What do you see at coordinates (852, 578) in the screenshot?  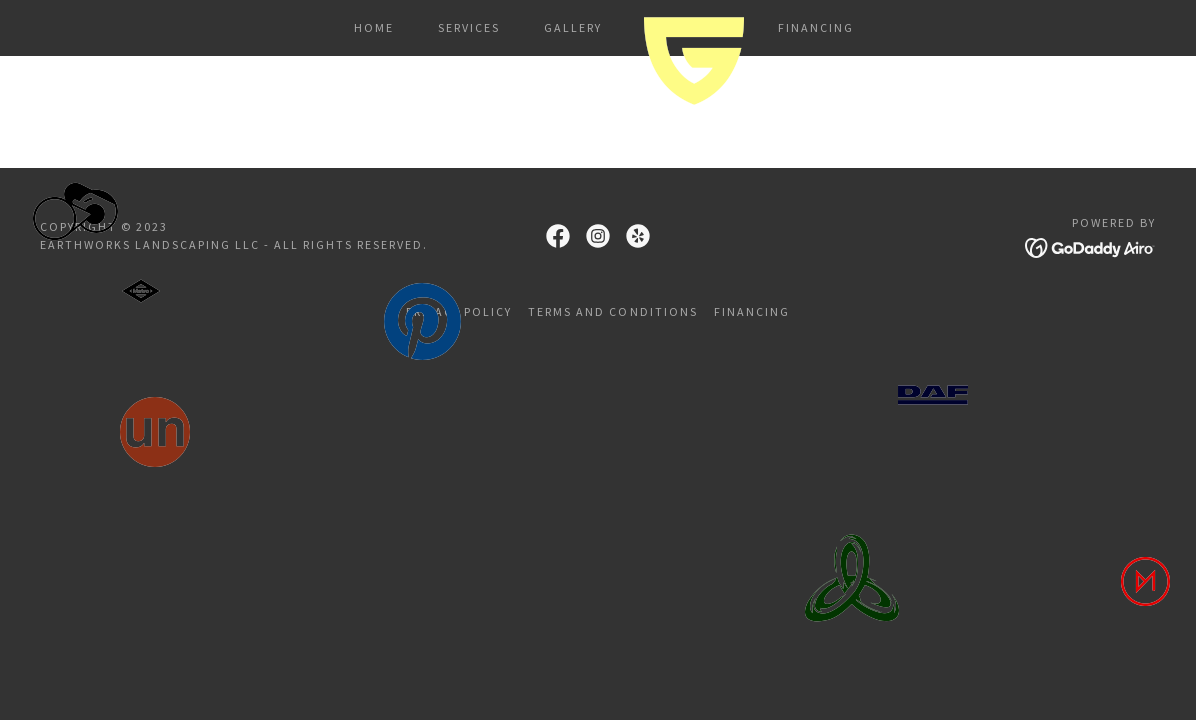 I see `treyarch game studio logo` at bounding box center [852, 578].